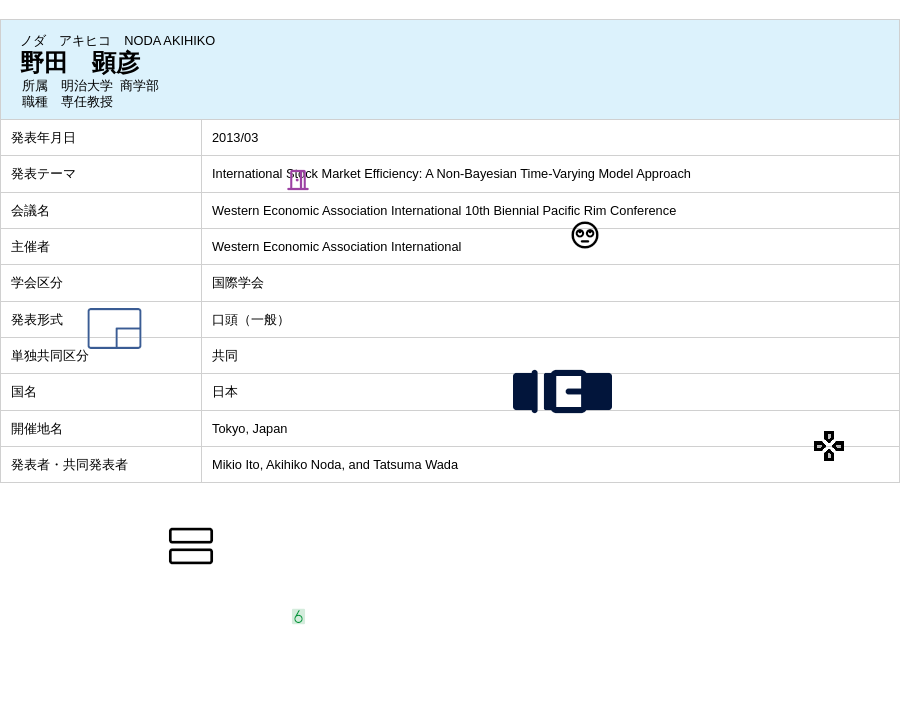 This screenshot has height=720, width=900. Describe the element at coordinates (298, 180) in the screenshot. I see `log out or exit the application` at that location.